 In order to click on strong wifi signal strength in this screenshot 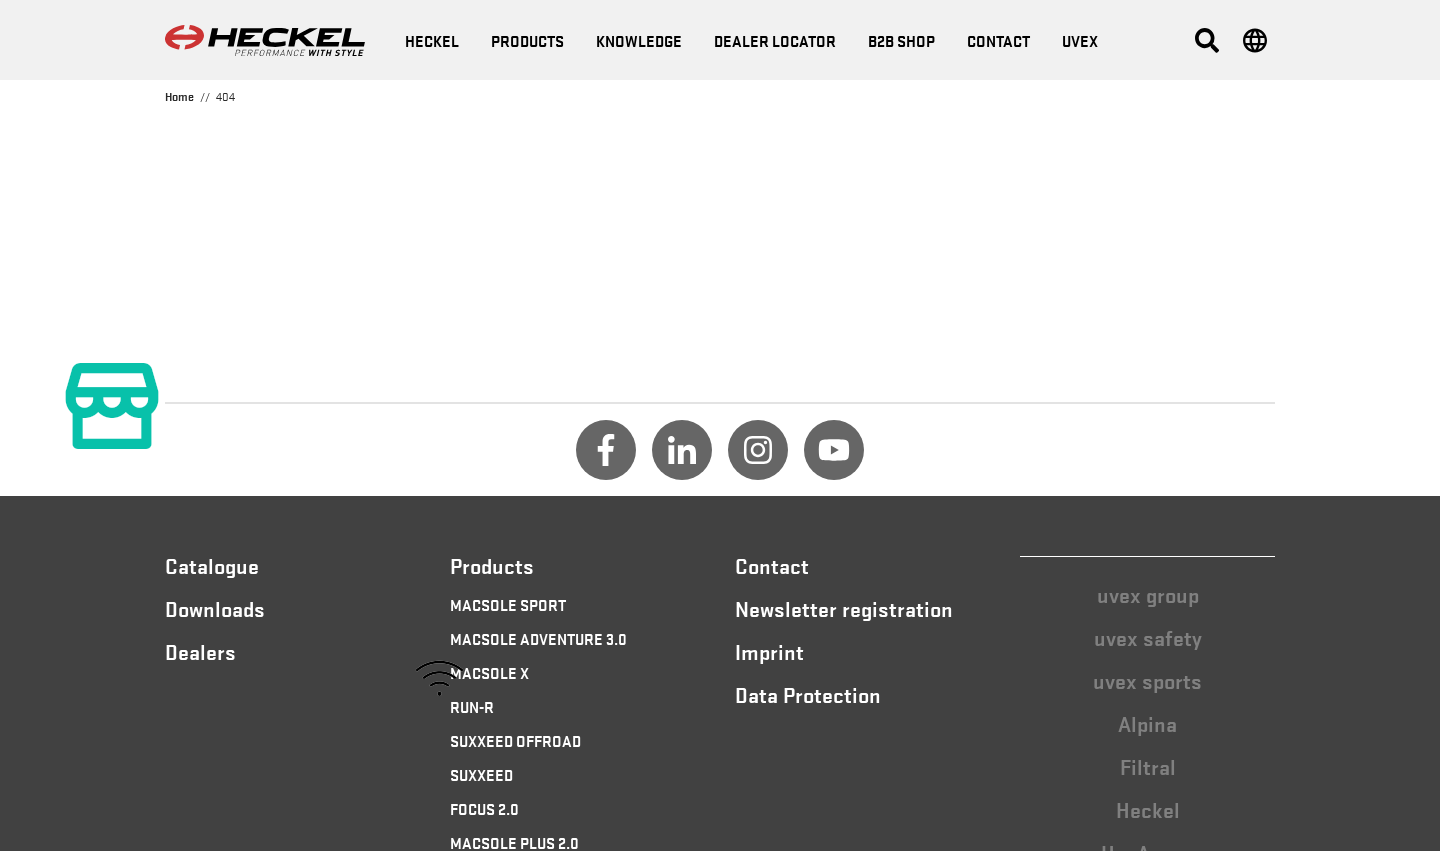, I will do `click(439, 677)`.